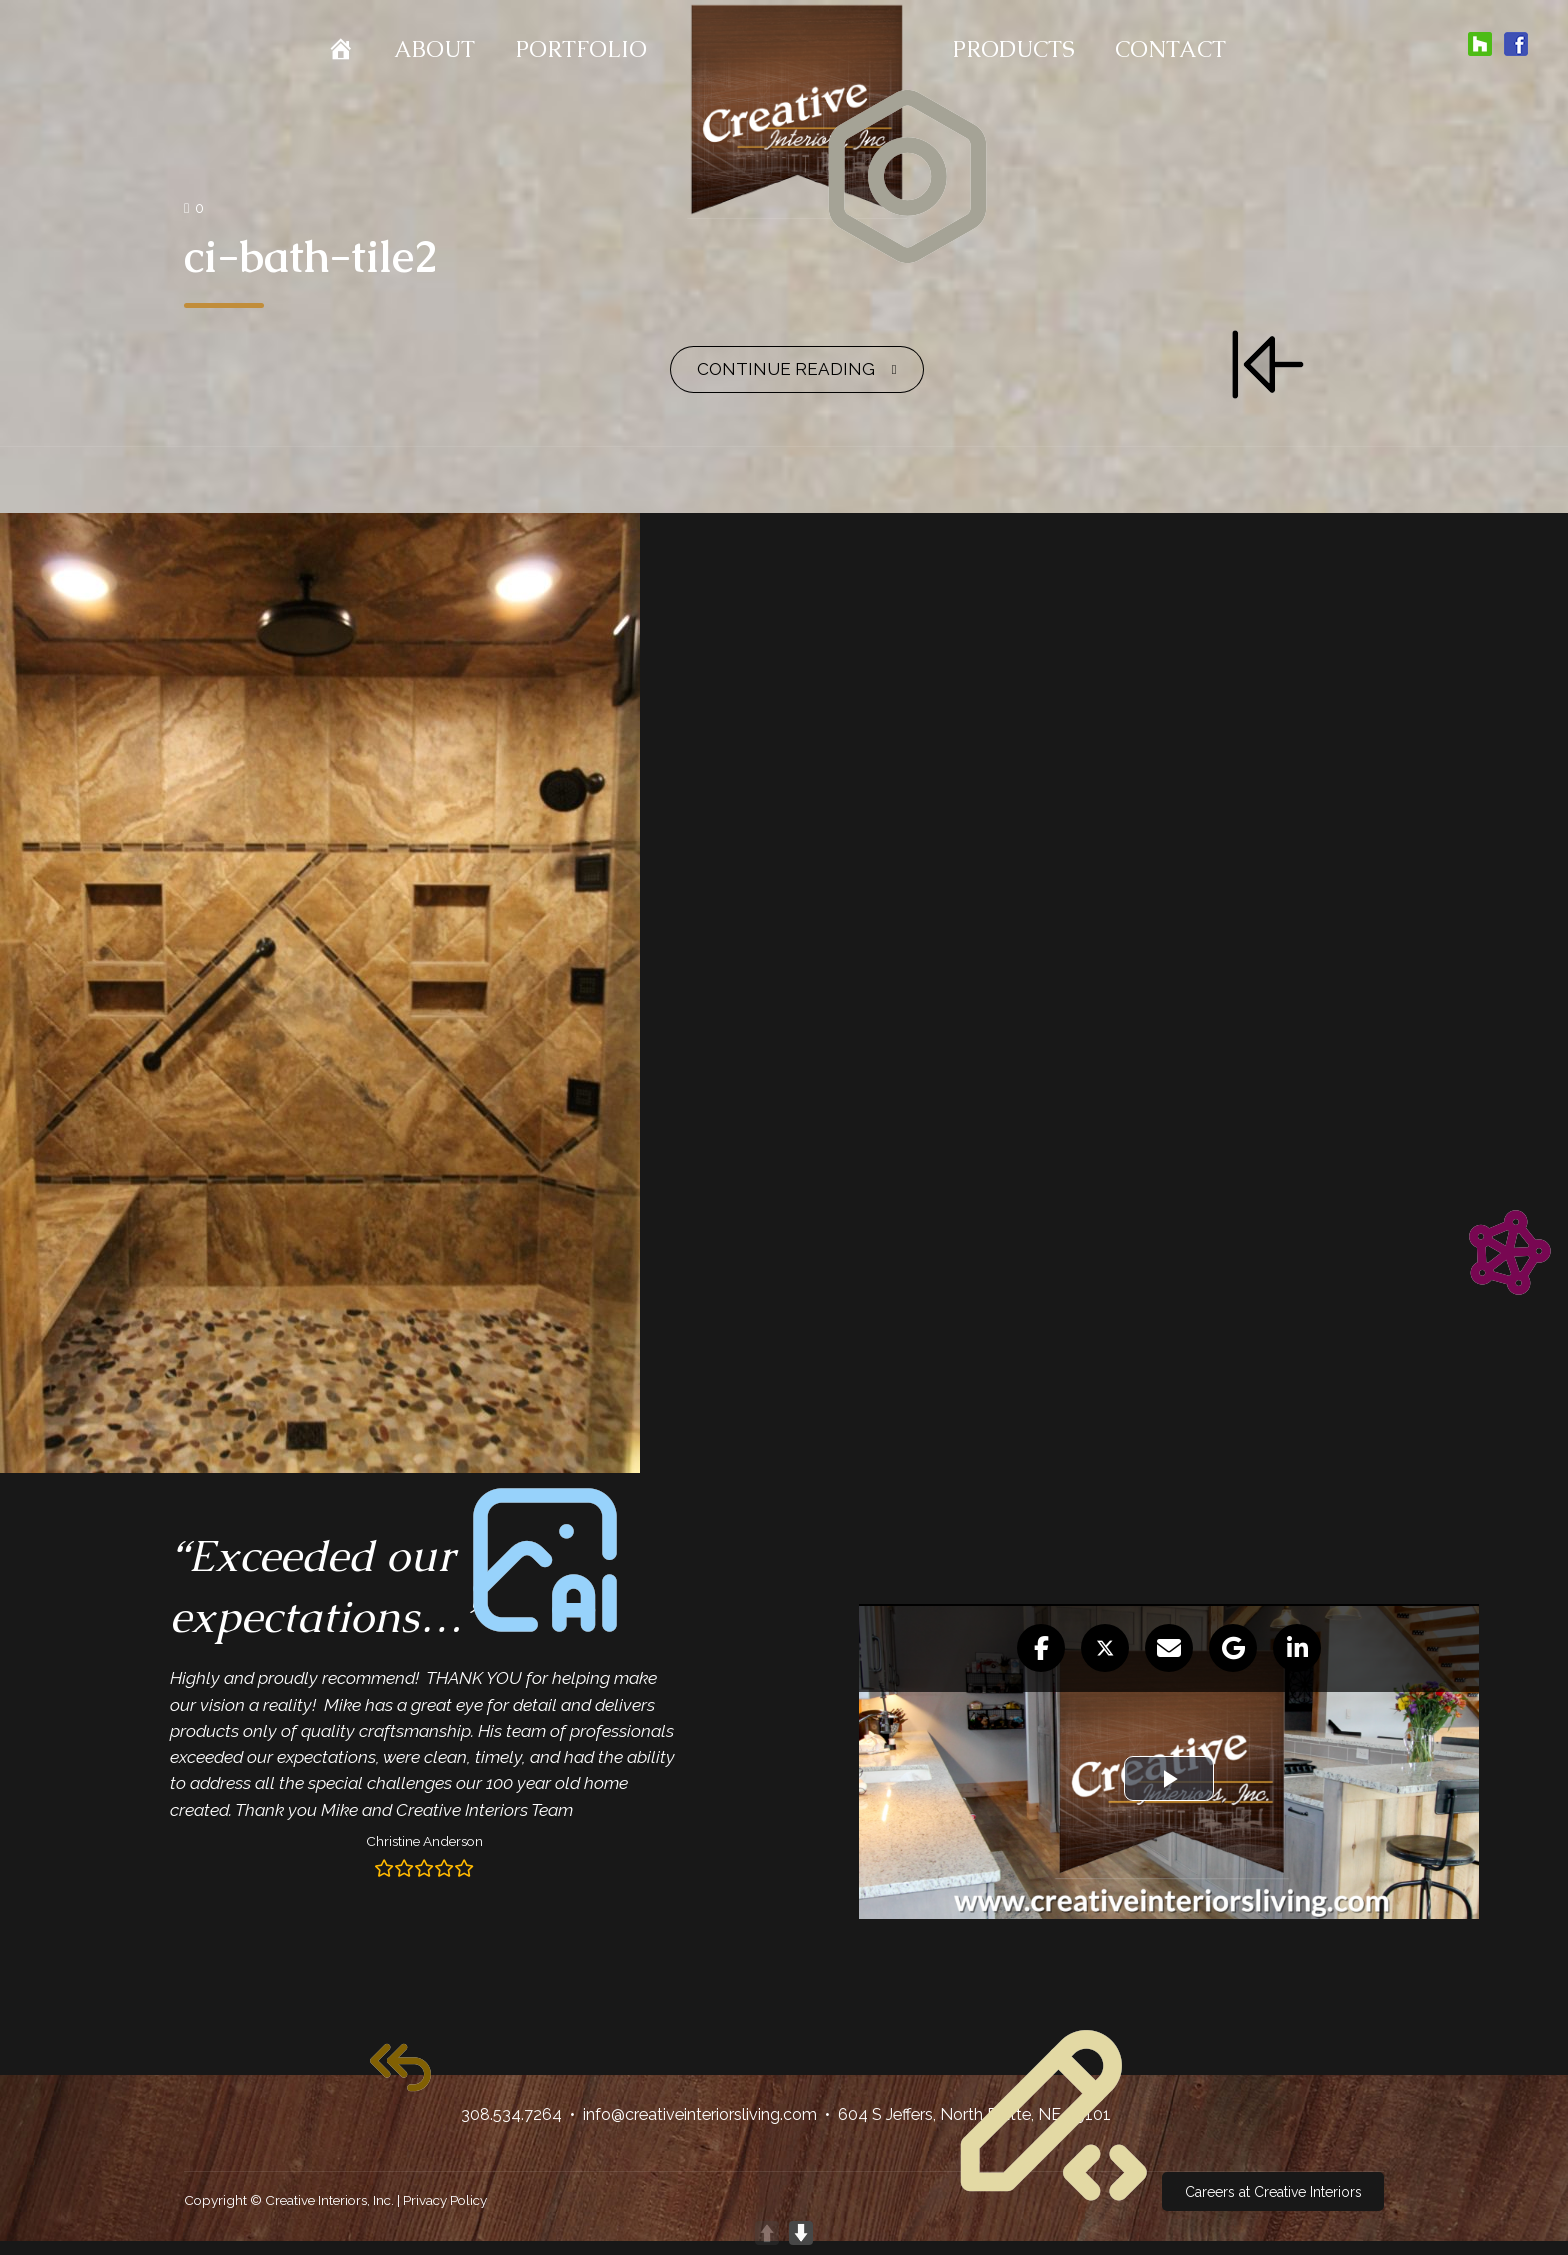  Describe the element at coordinates (400, 2067) in the screenshot. I see `undo multiple actions` at that location.